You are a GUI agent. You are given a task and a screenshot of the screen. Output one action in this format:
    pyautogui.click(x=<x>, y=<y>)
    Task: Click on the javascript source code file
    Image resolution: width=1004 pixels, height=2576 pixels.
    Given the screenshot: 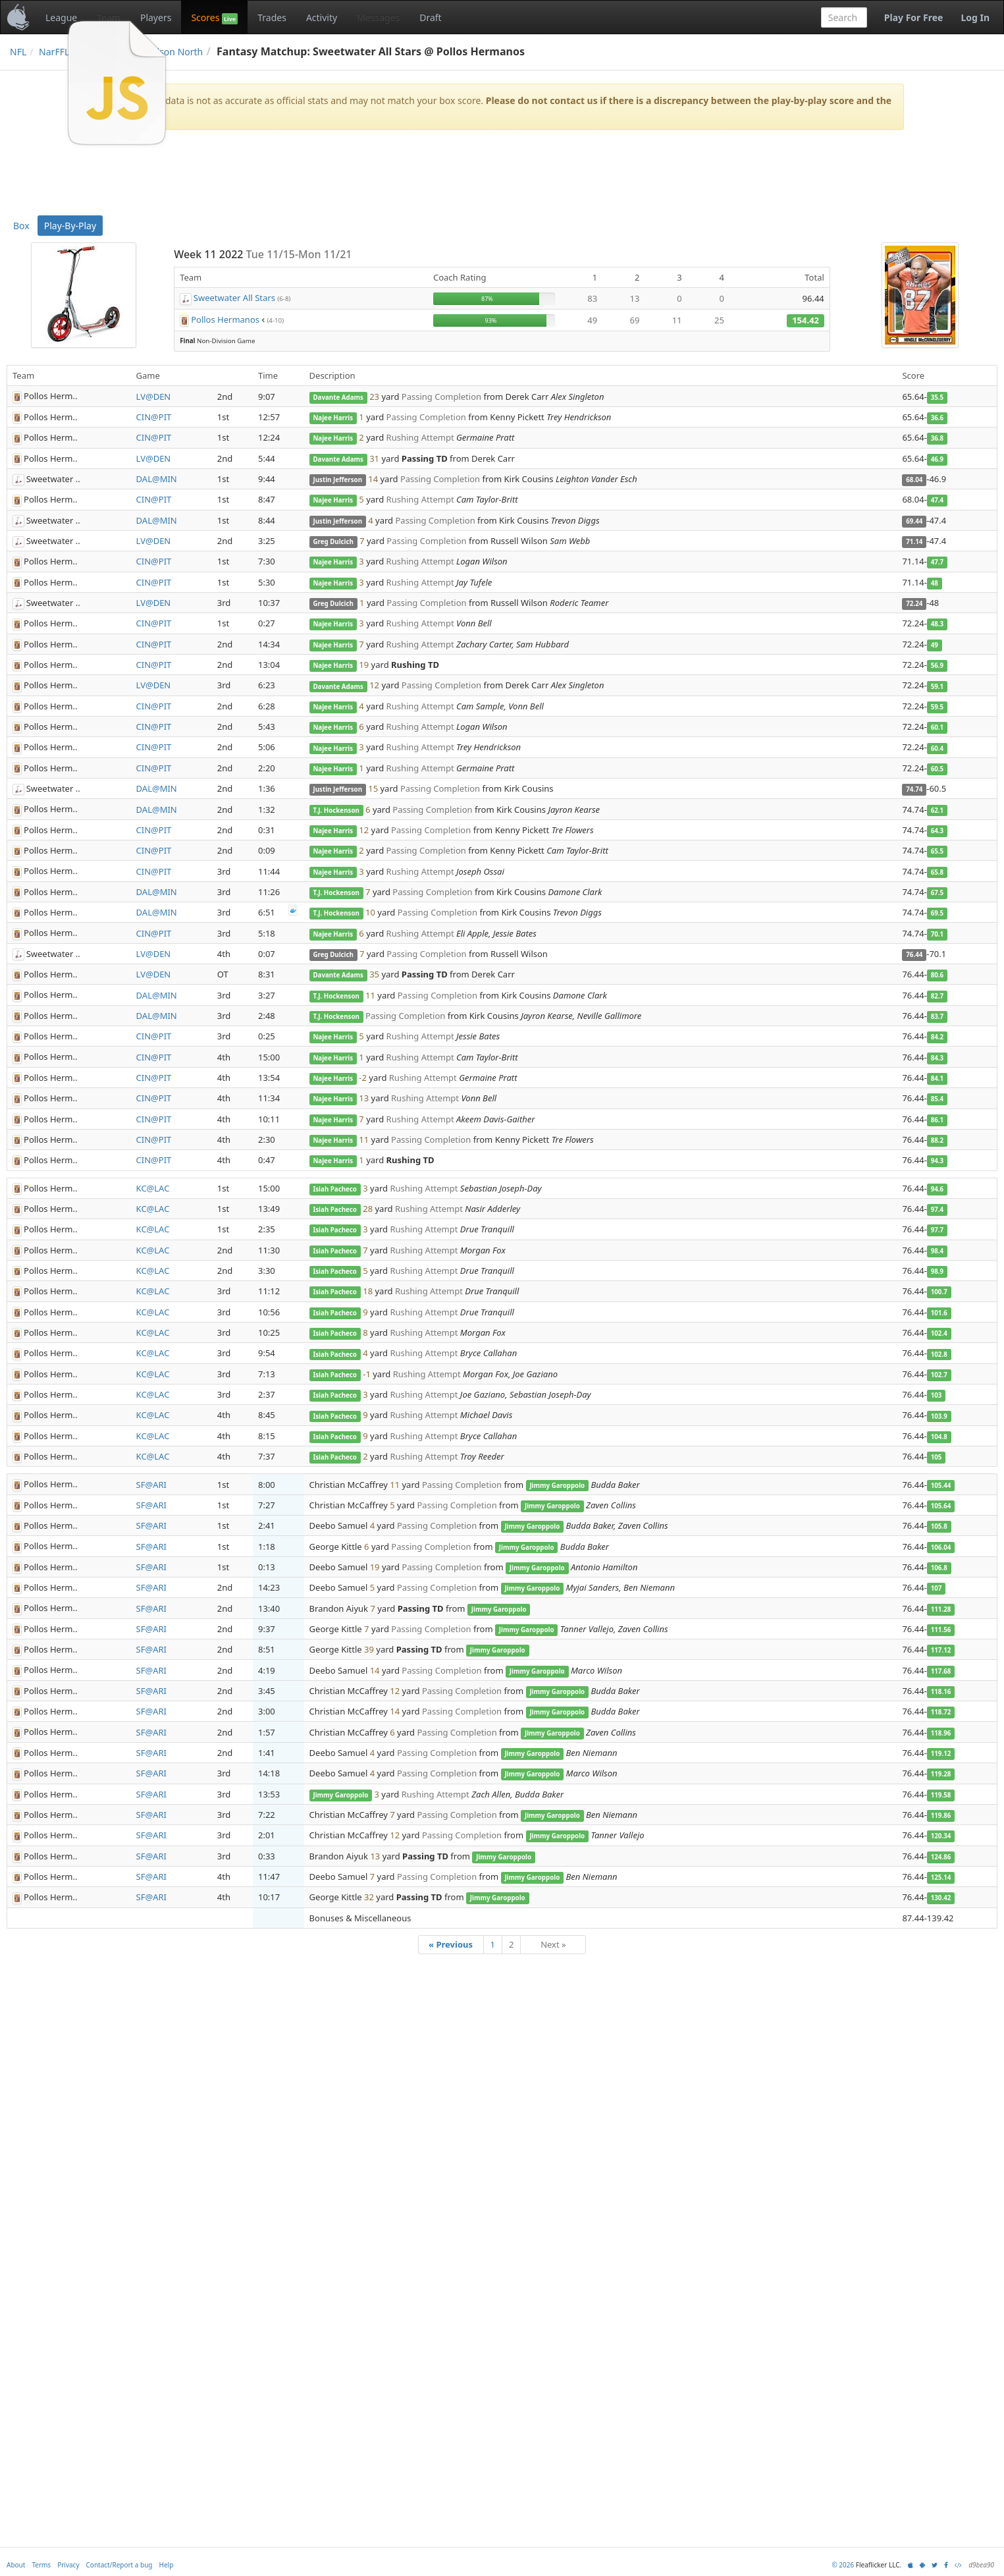 What is the action you would take?
    pyautogui.click(x=117, y=82)
    